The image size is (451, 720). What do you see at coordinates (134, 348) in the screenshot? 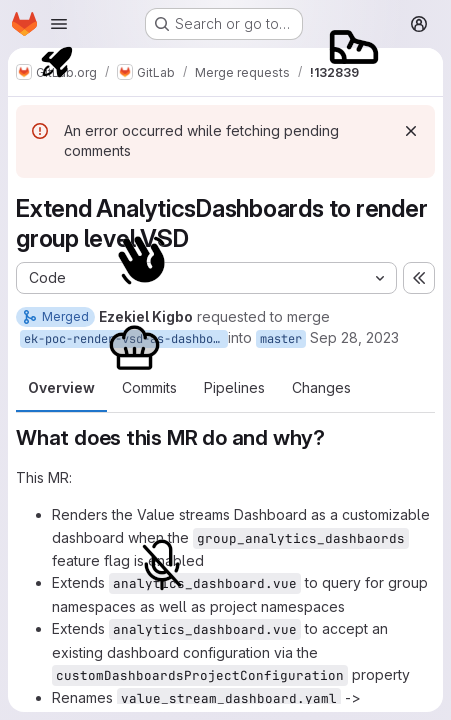
I see `browse recipes or cooking content` at bounding box center [134, 348].